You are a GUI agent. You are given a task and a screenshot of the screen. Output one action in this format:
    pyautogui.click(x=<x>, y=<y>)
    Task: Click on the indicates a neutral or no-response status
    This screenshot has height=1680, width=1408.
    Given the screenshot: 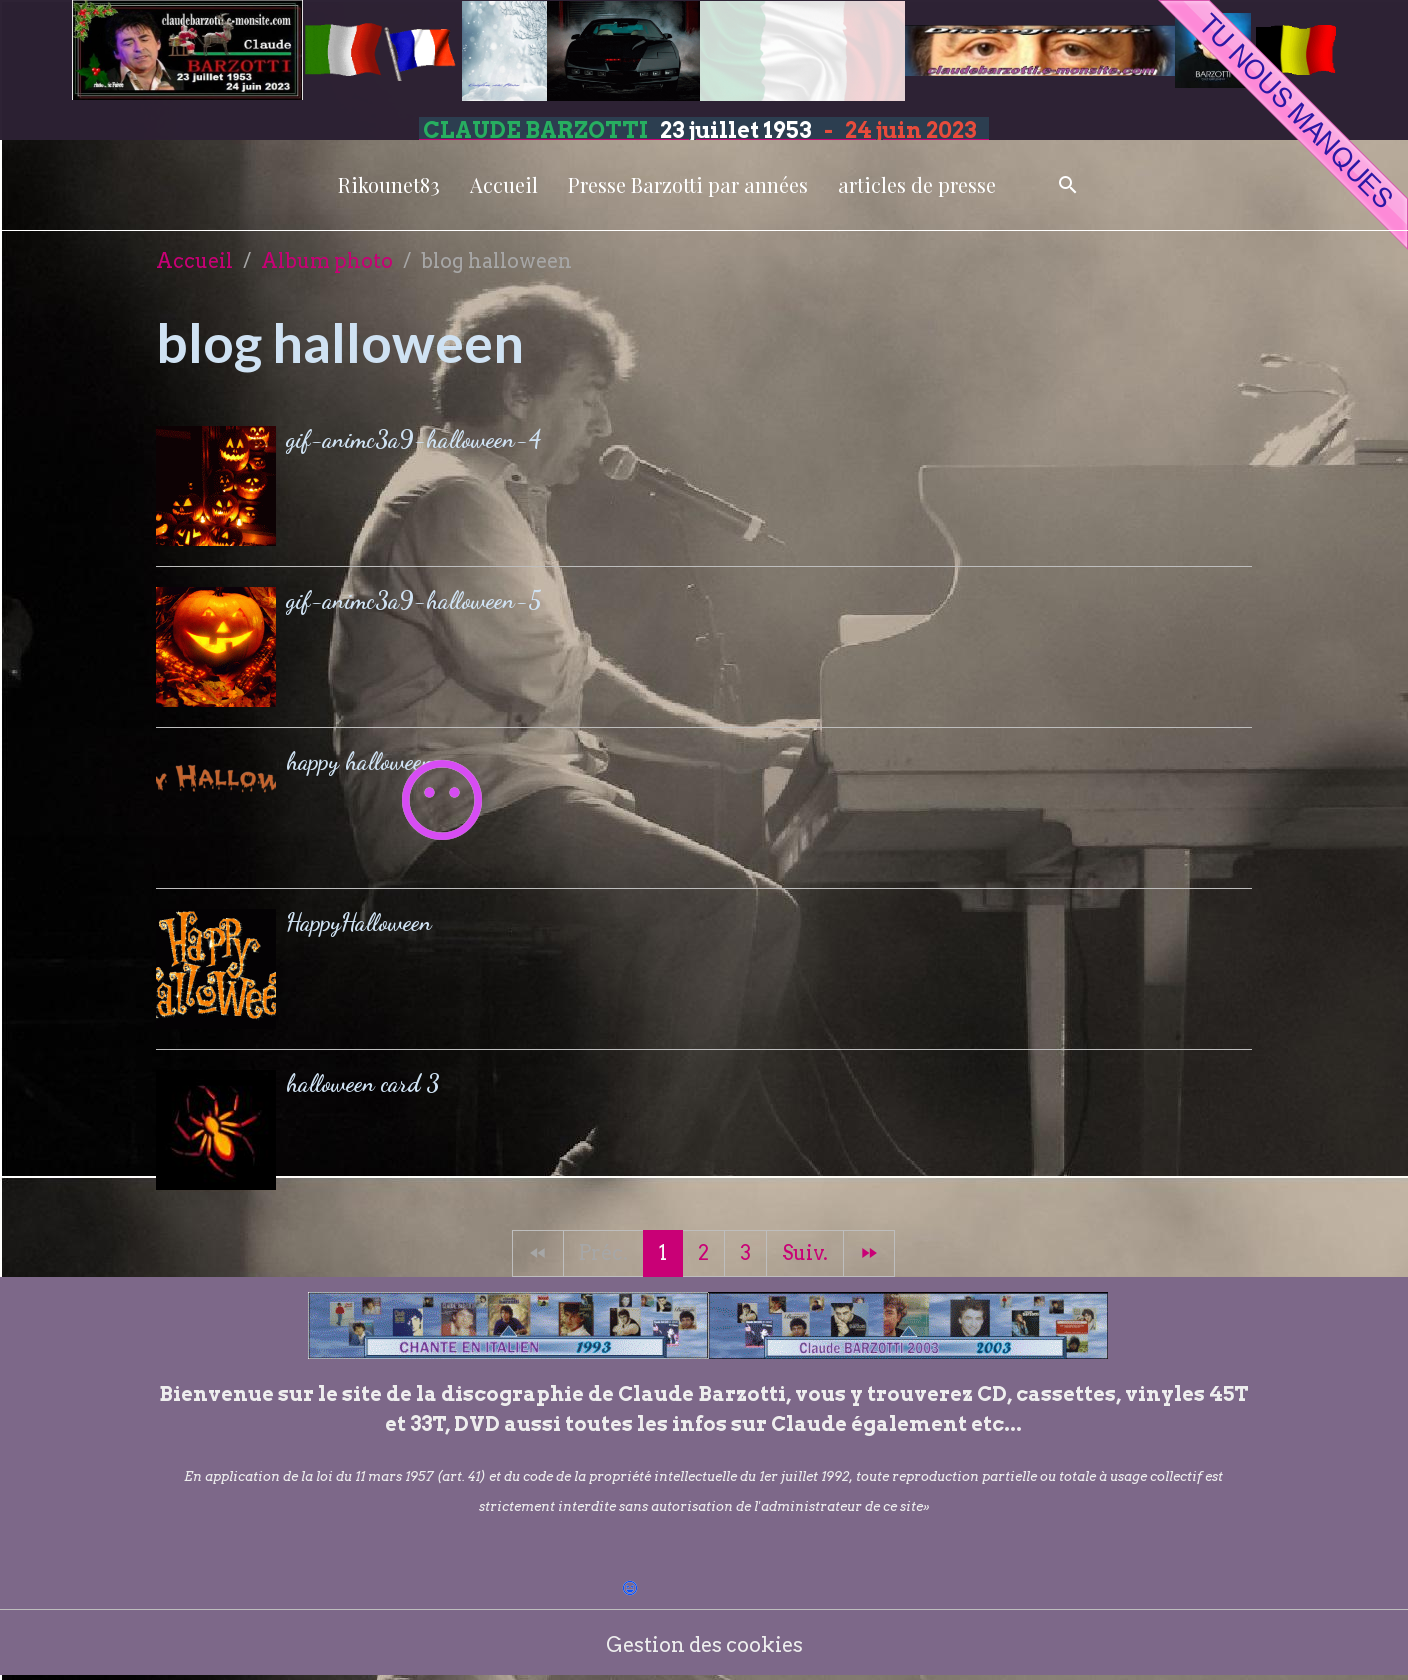 What is the action you would take?
    pyautogui.click(x=442, y=800)
    